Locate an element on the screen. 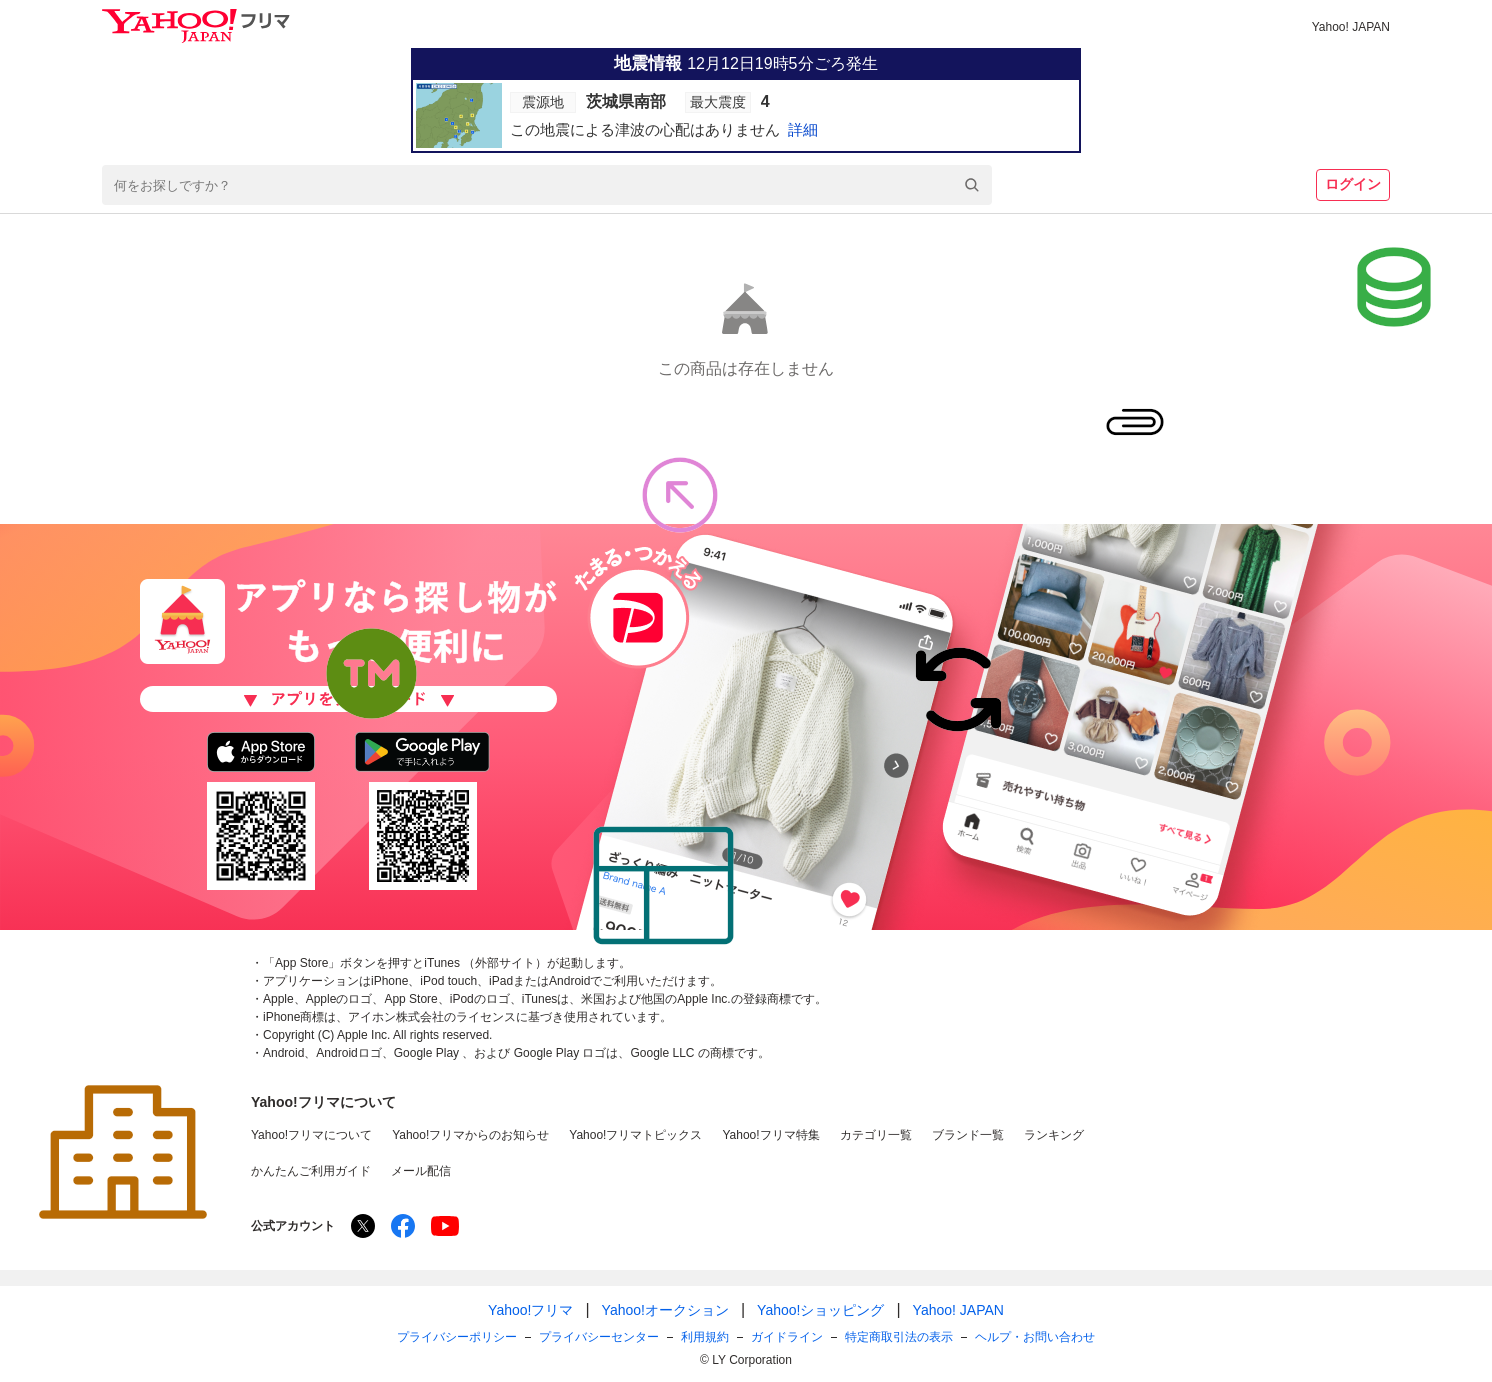  view apartment or residential properties is located at coordinates (123, 1152).